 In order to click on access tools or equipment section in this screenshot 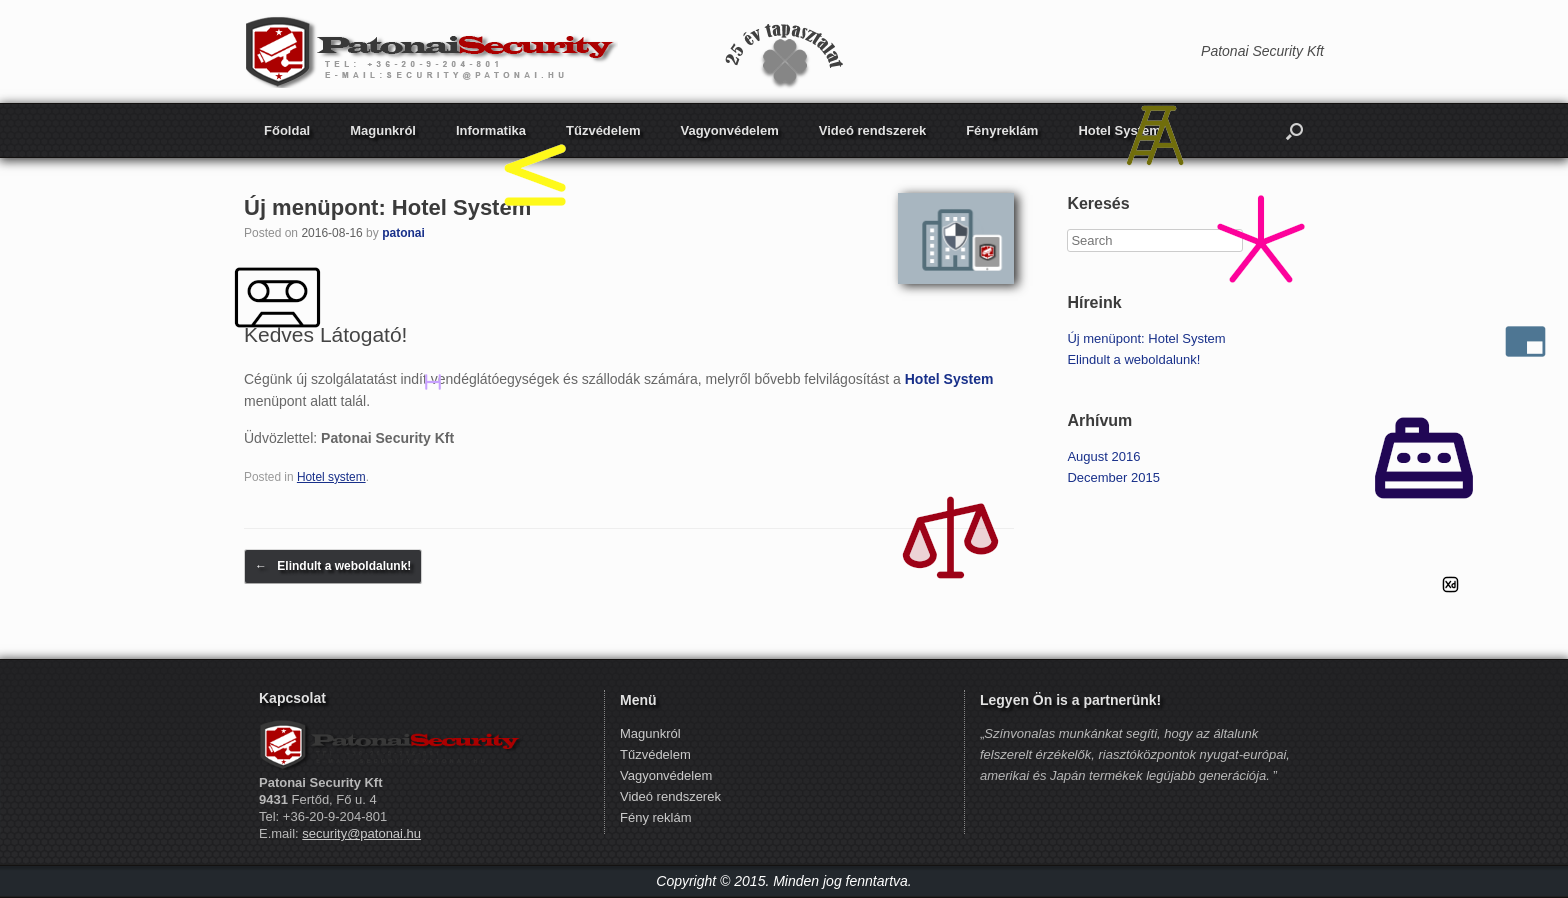, I will do `click(1156, 135)`.